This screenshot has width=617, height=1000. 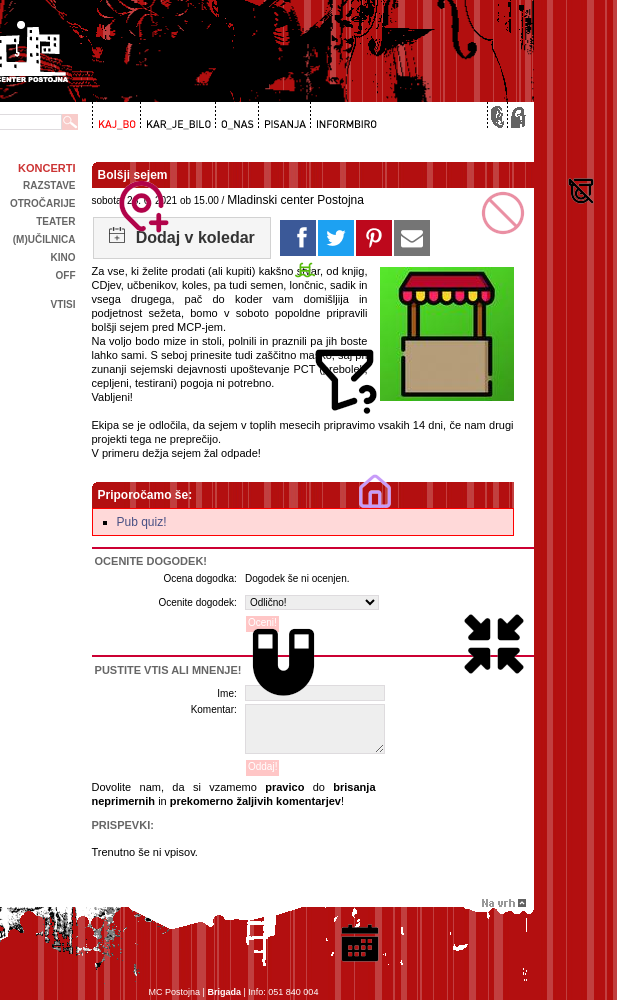 I want to click on minimize window to taskbar, so click(x=494, y=644).